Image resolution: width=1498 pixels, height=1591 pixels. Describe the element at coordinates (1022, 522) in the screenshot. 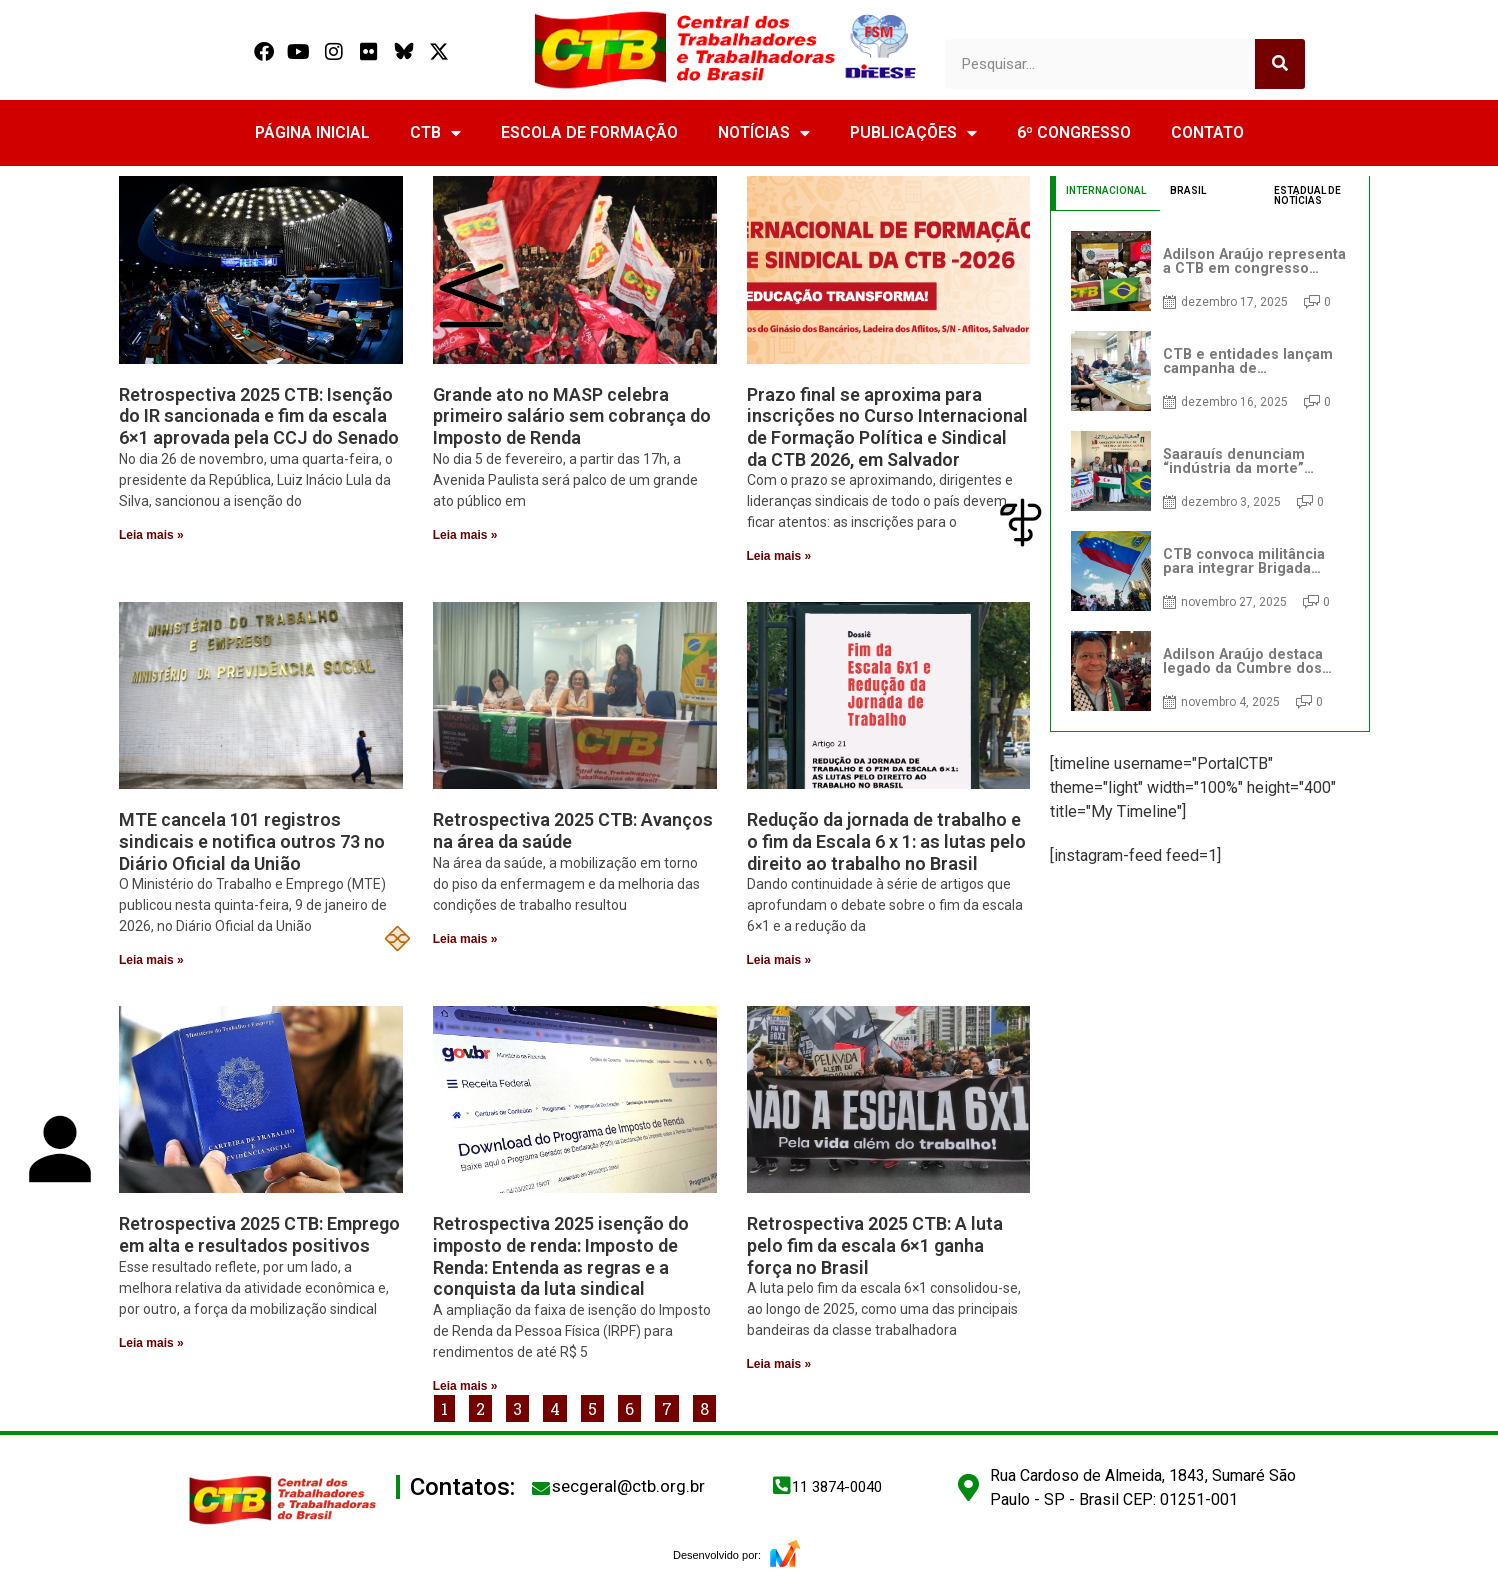

I see `access health or medical services` at that location.